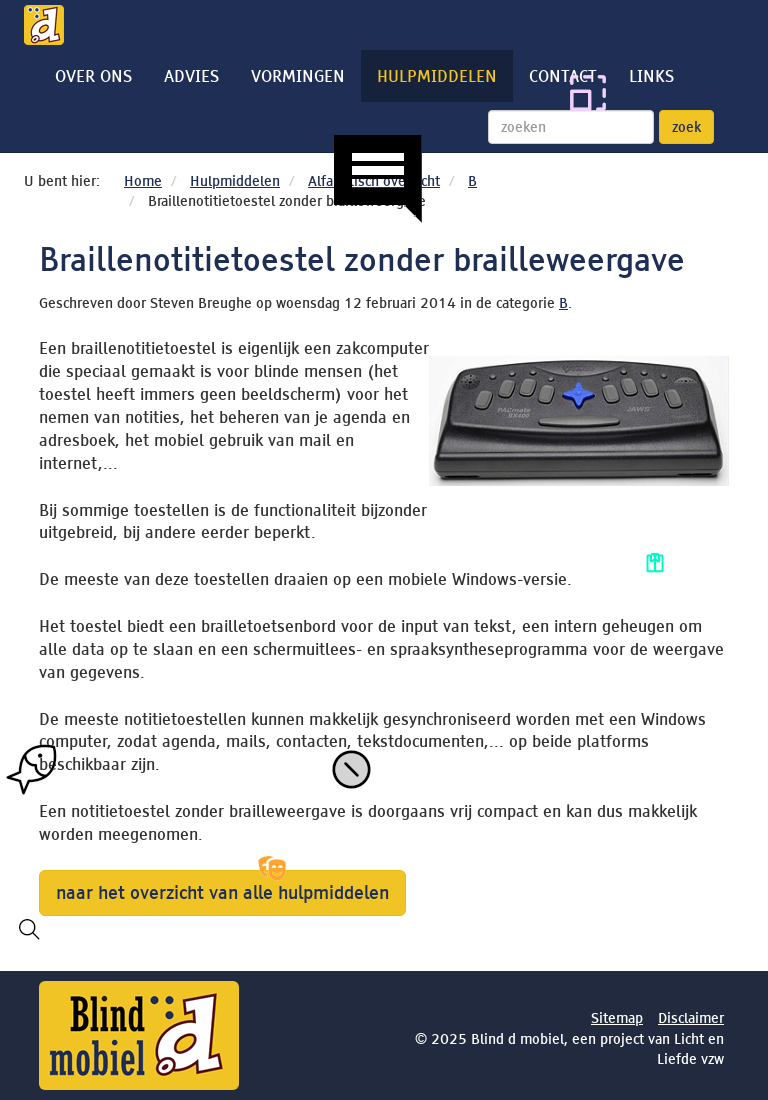 The width and height of the screenshot is (768, 1100). Describe the element at coordinates (588, 93) in the screenshot. I see `resize a window or element` at that location.